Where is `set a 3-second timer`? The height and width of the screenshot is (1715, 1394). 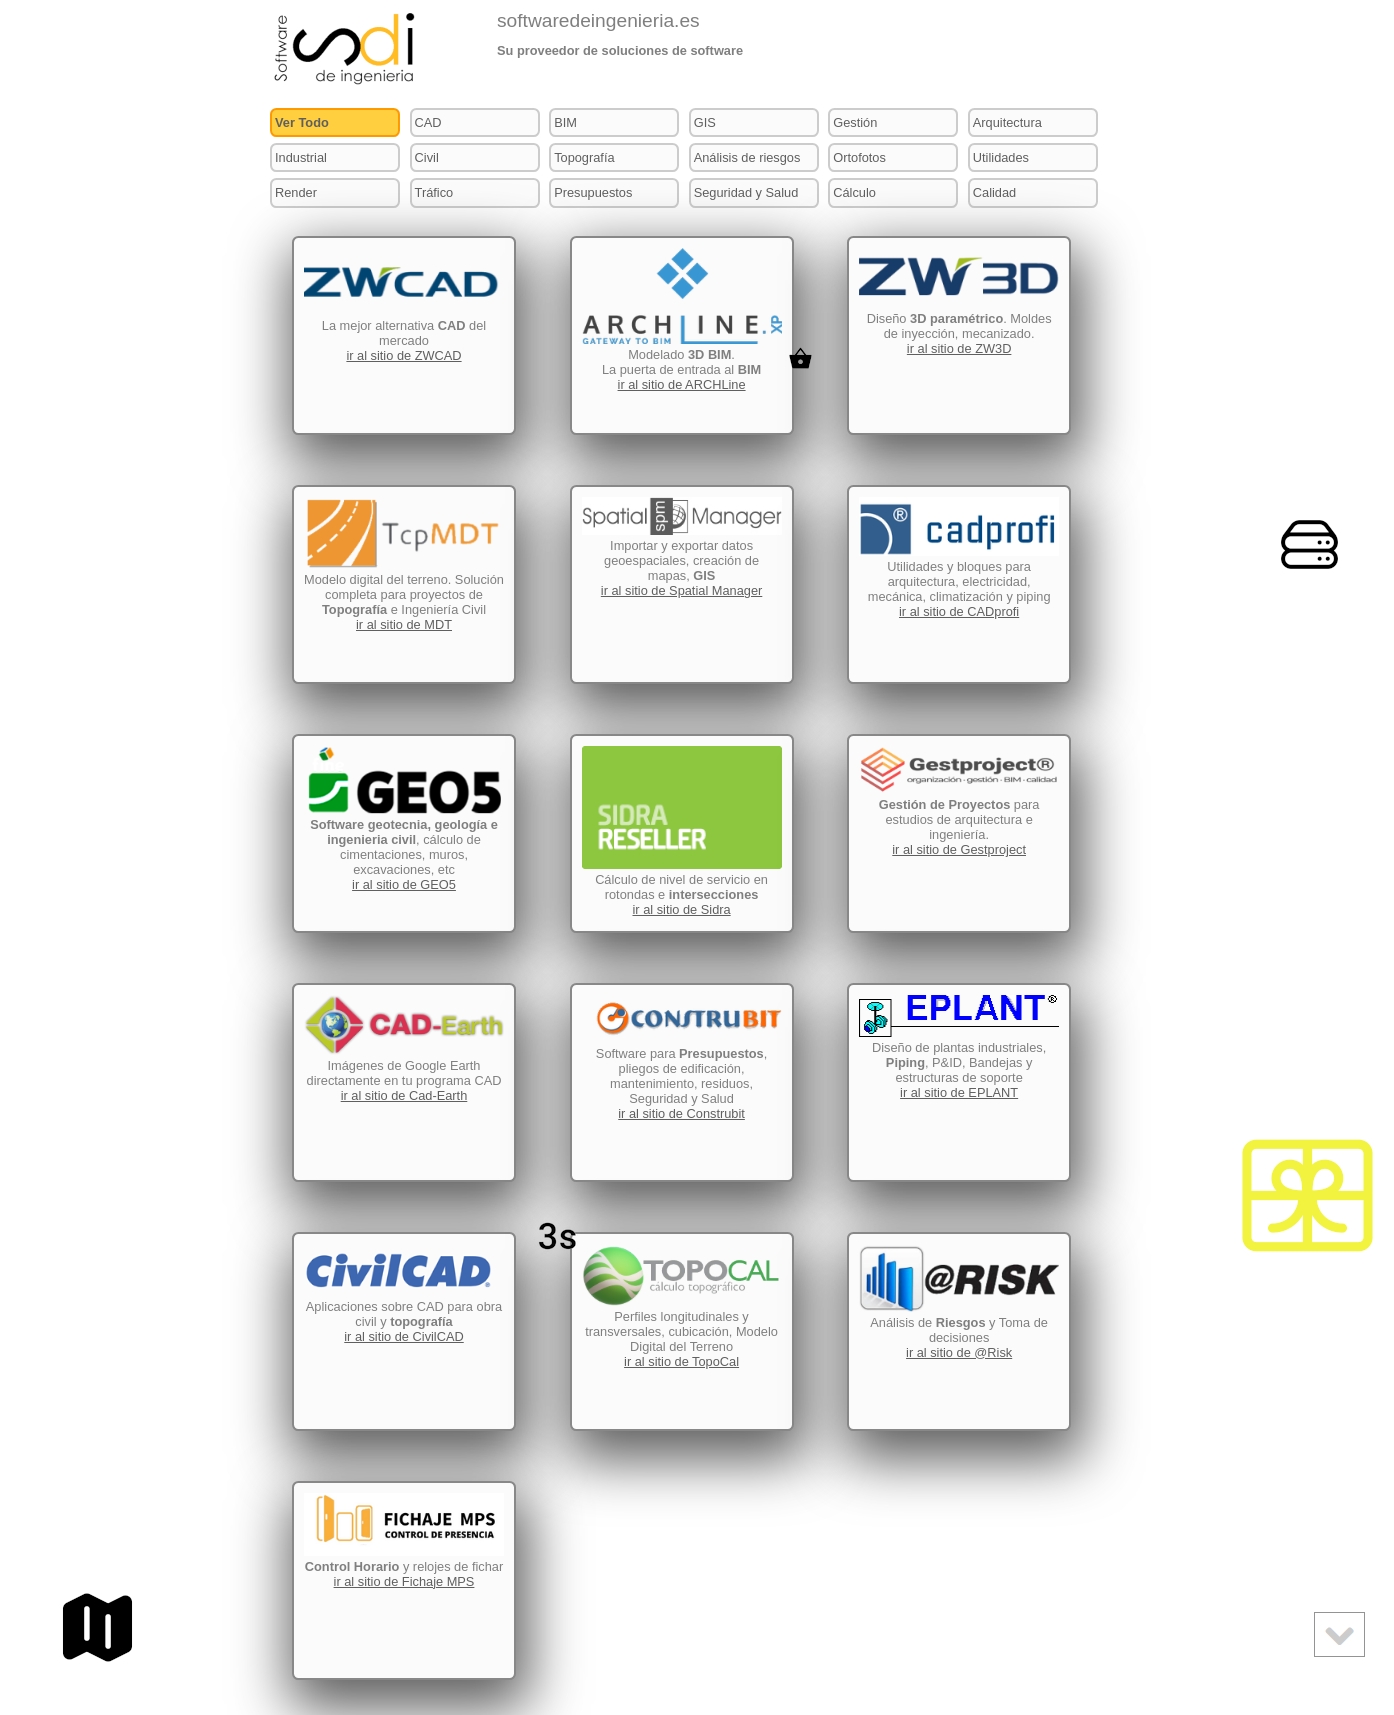
set a 3-second timer is located at coordinates (556, 1236).